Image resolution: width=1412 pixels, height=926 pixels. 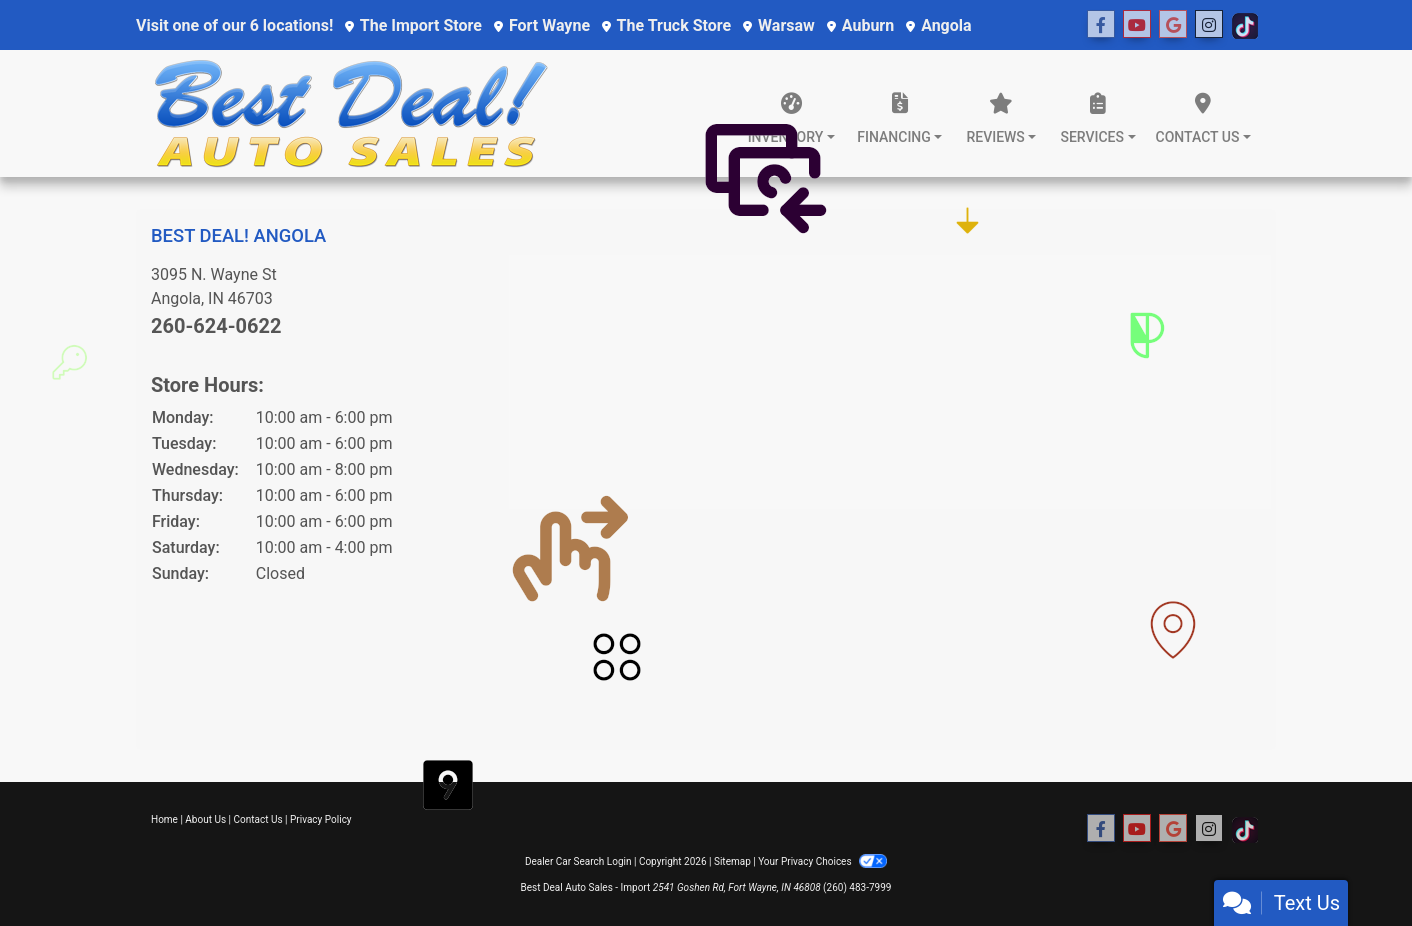 What do you see at coordinates (763, 170) in the screenshot?
I see `request a refund or money back` at bounding box center [763, 170].